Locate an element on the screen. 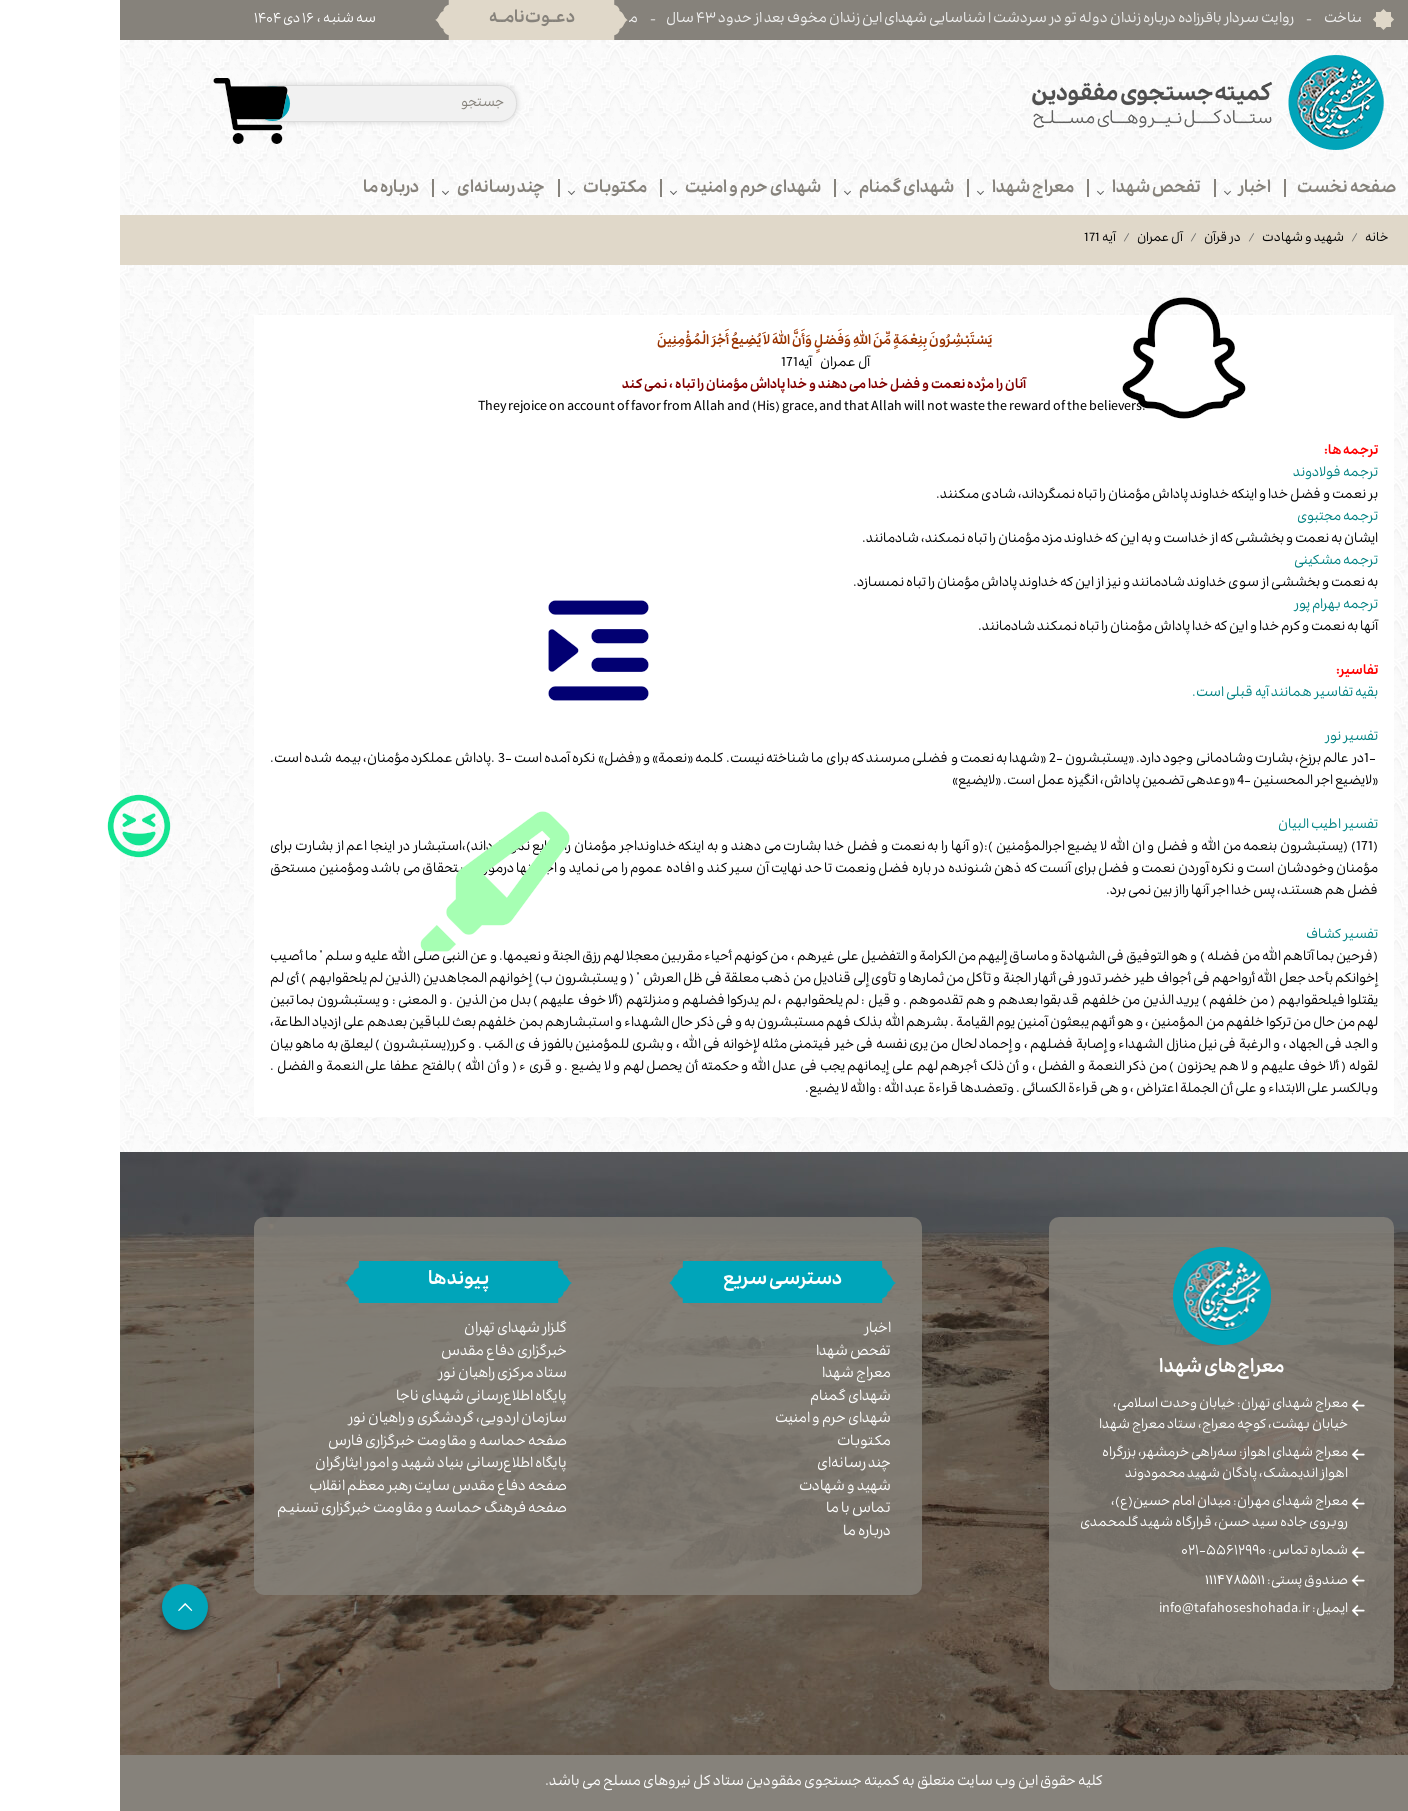 This screenshot has height=1811, width=1408. open snapchat app is located at coordinates (1184, 358).